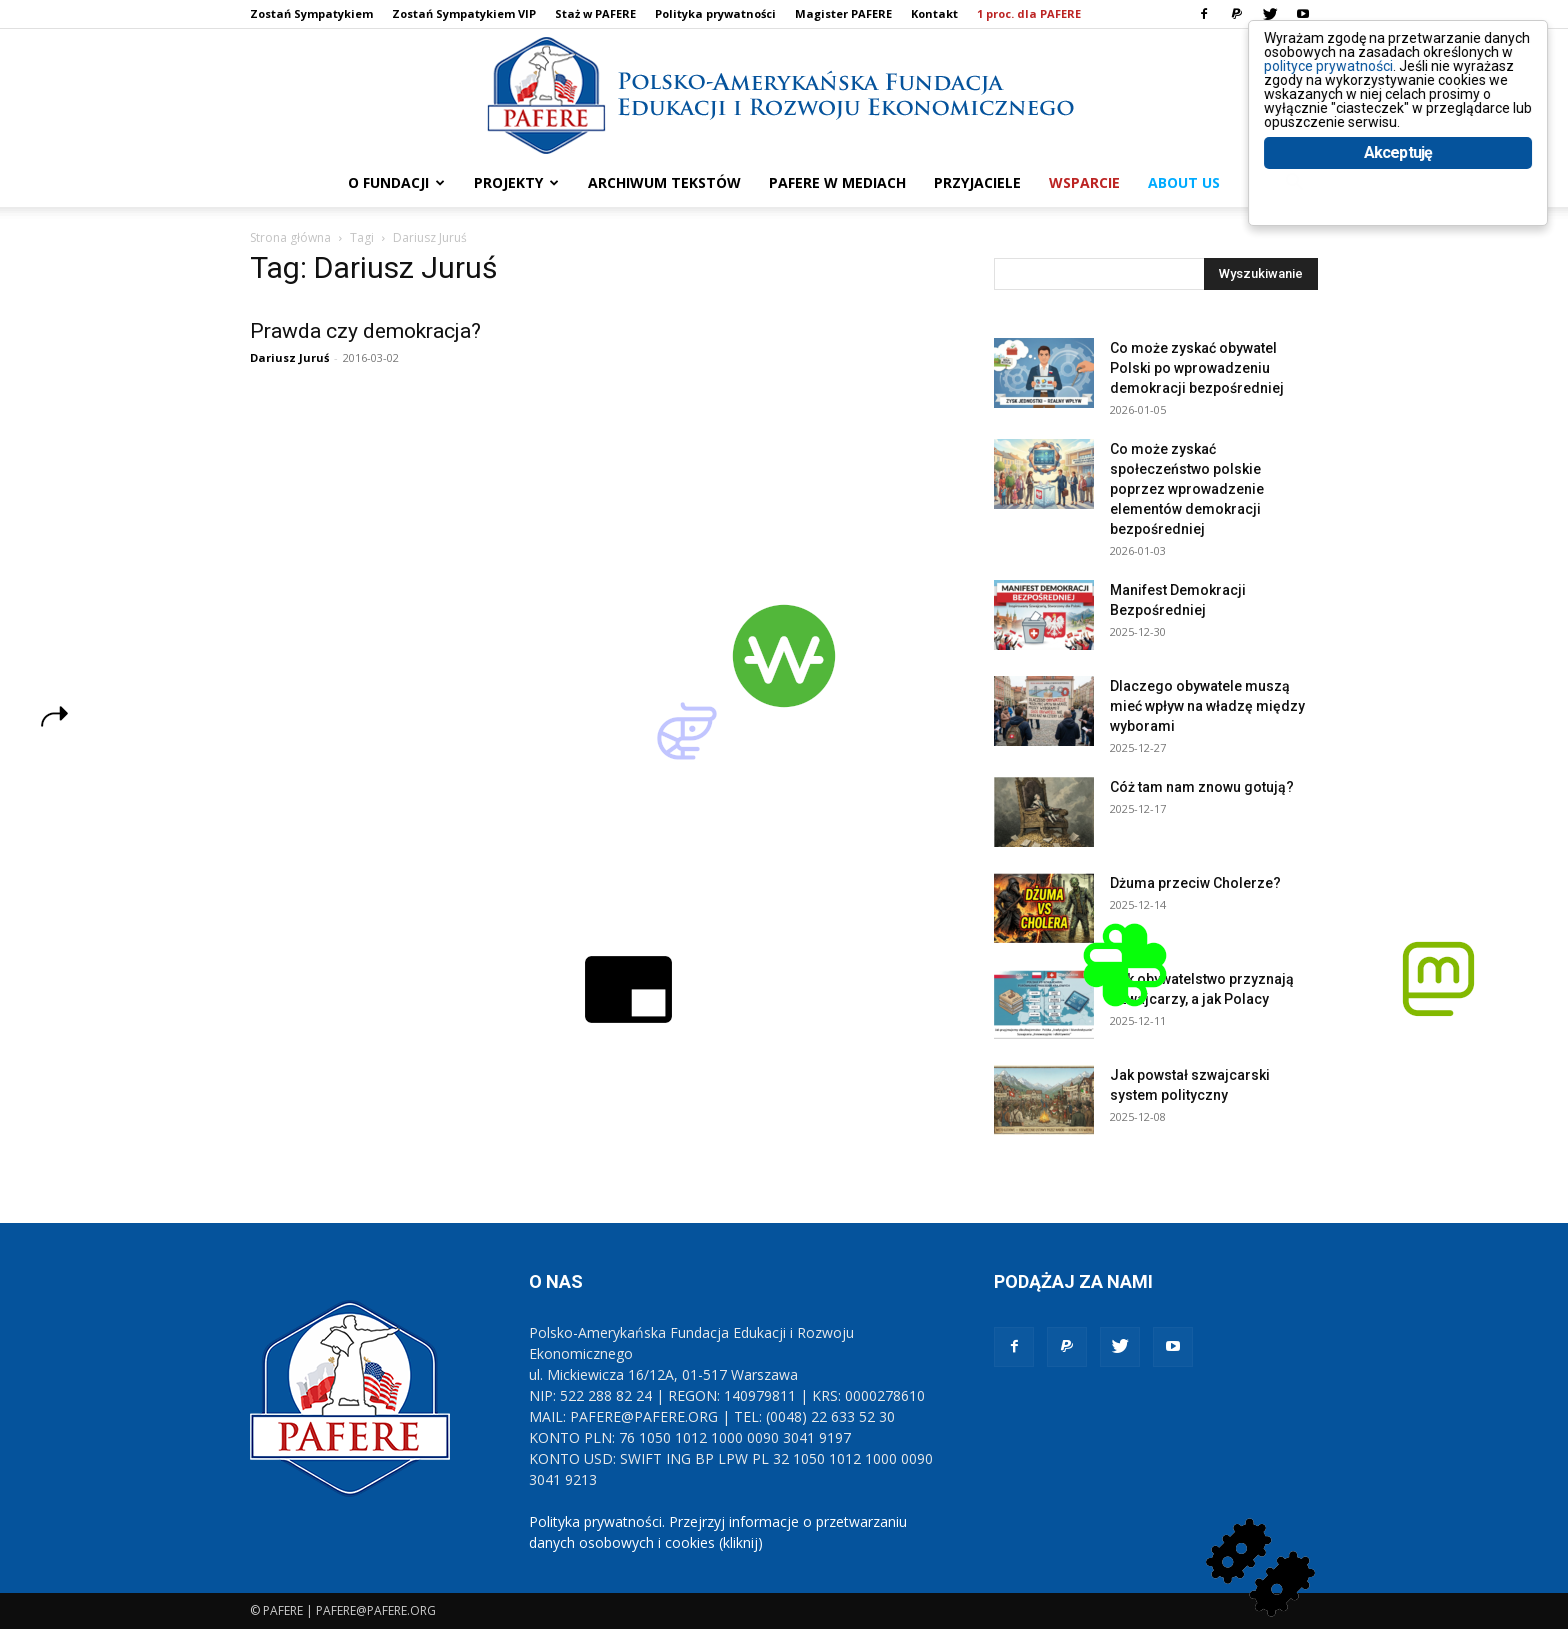 The image size is (1568, 1629). What do you see at coordinates (784, 656) in the screenshot?
I see `select Korean won as currency` at bounding box center [784, 656].